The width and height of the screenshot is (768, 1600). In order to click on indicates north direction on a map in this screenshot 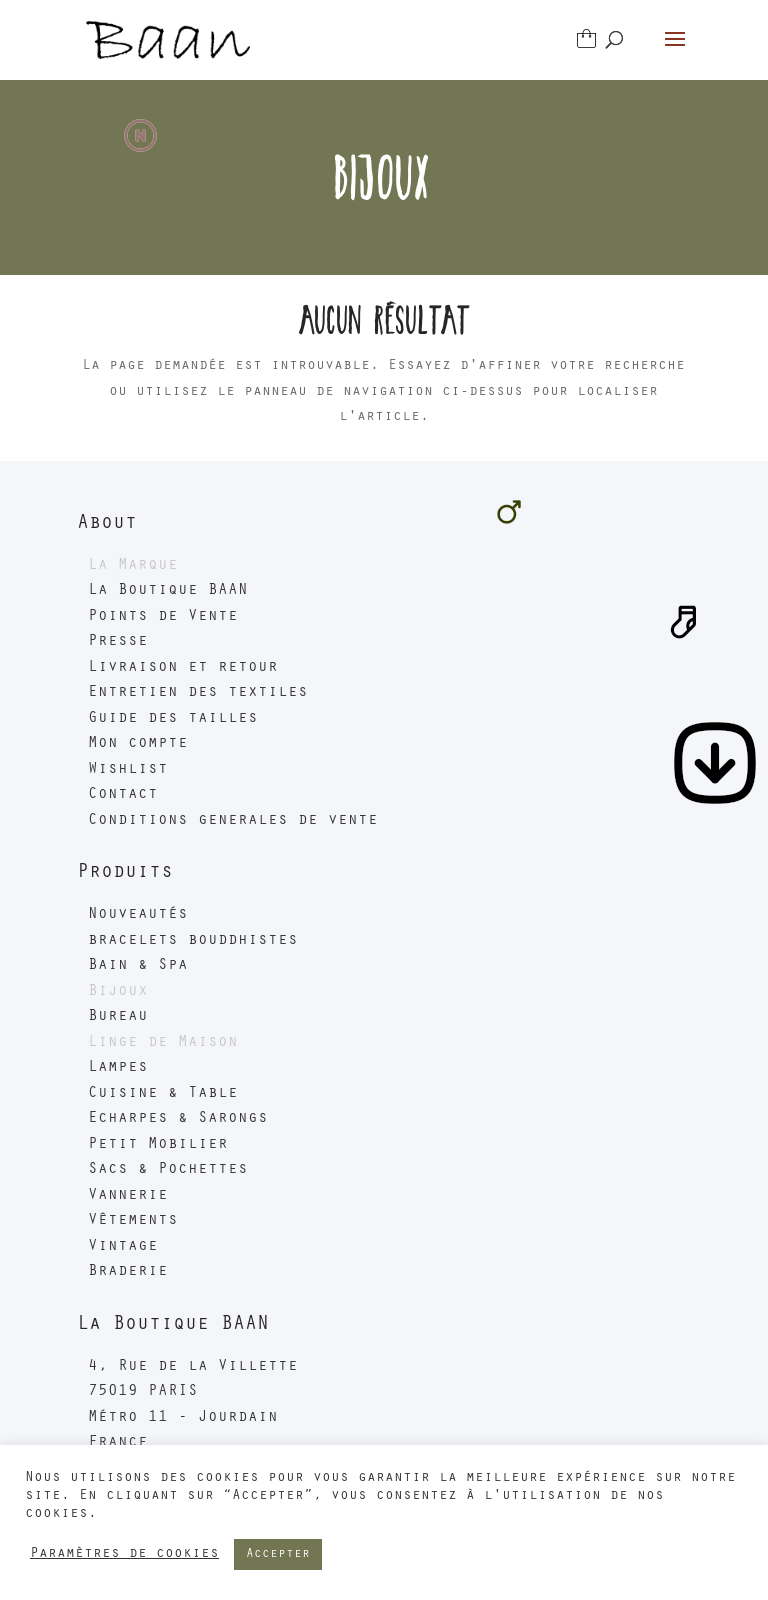, I will do `click(140, 135)`.